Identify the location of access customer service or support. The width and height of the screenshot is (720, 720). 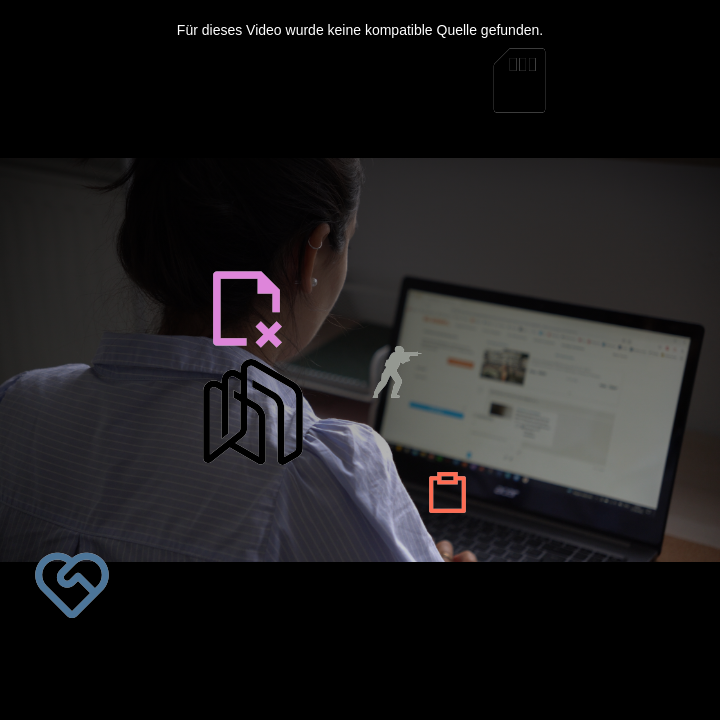
(72, 585).